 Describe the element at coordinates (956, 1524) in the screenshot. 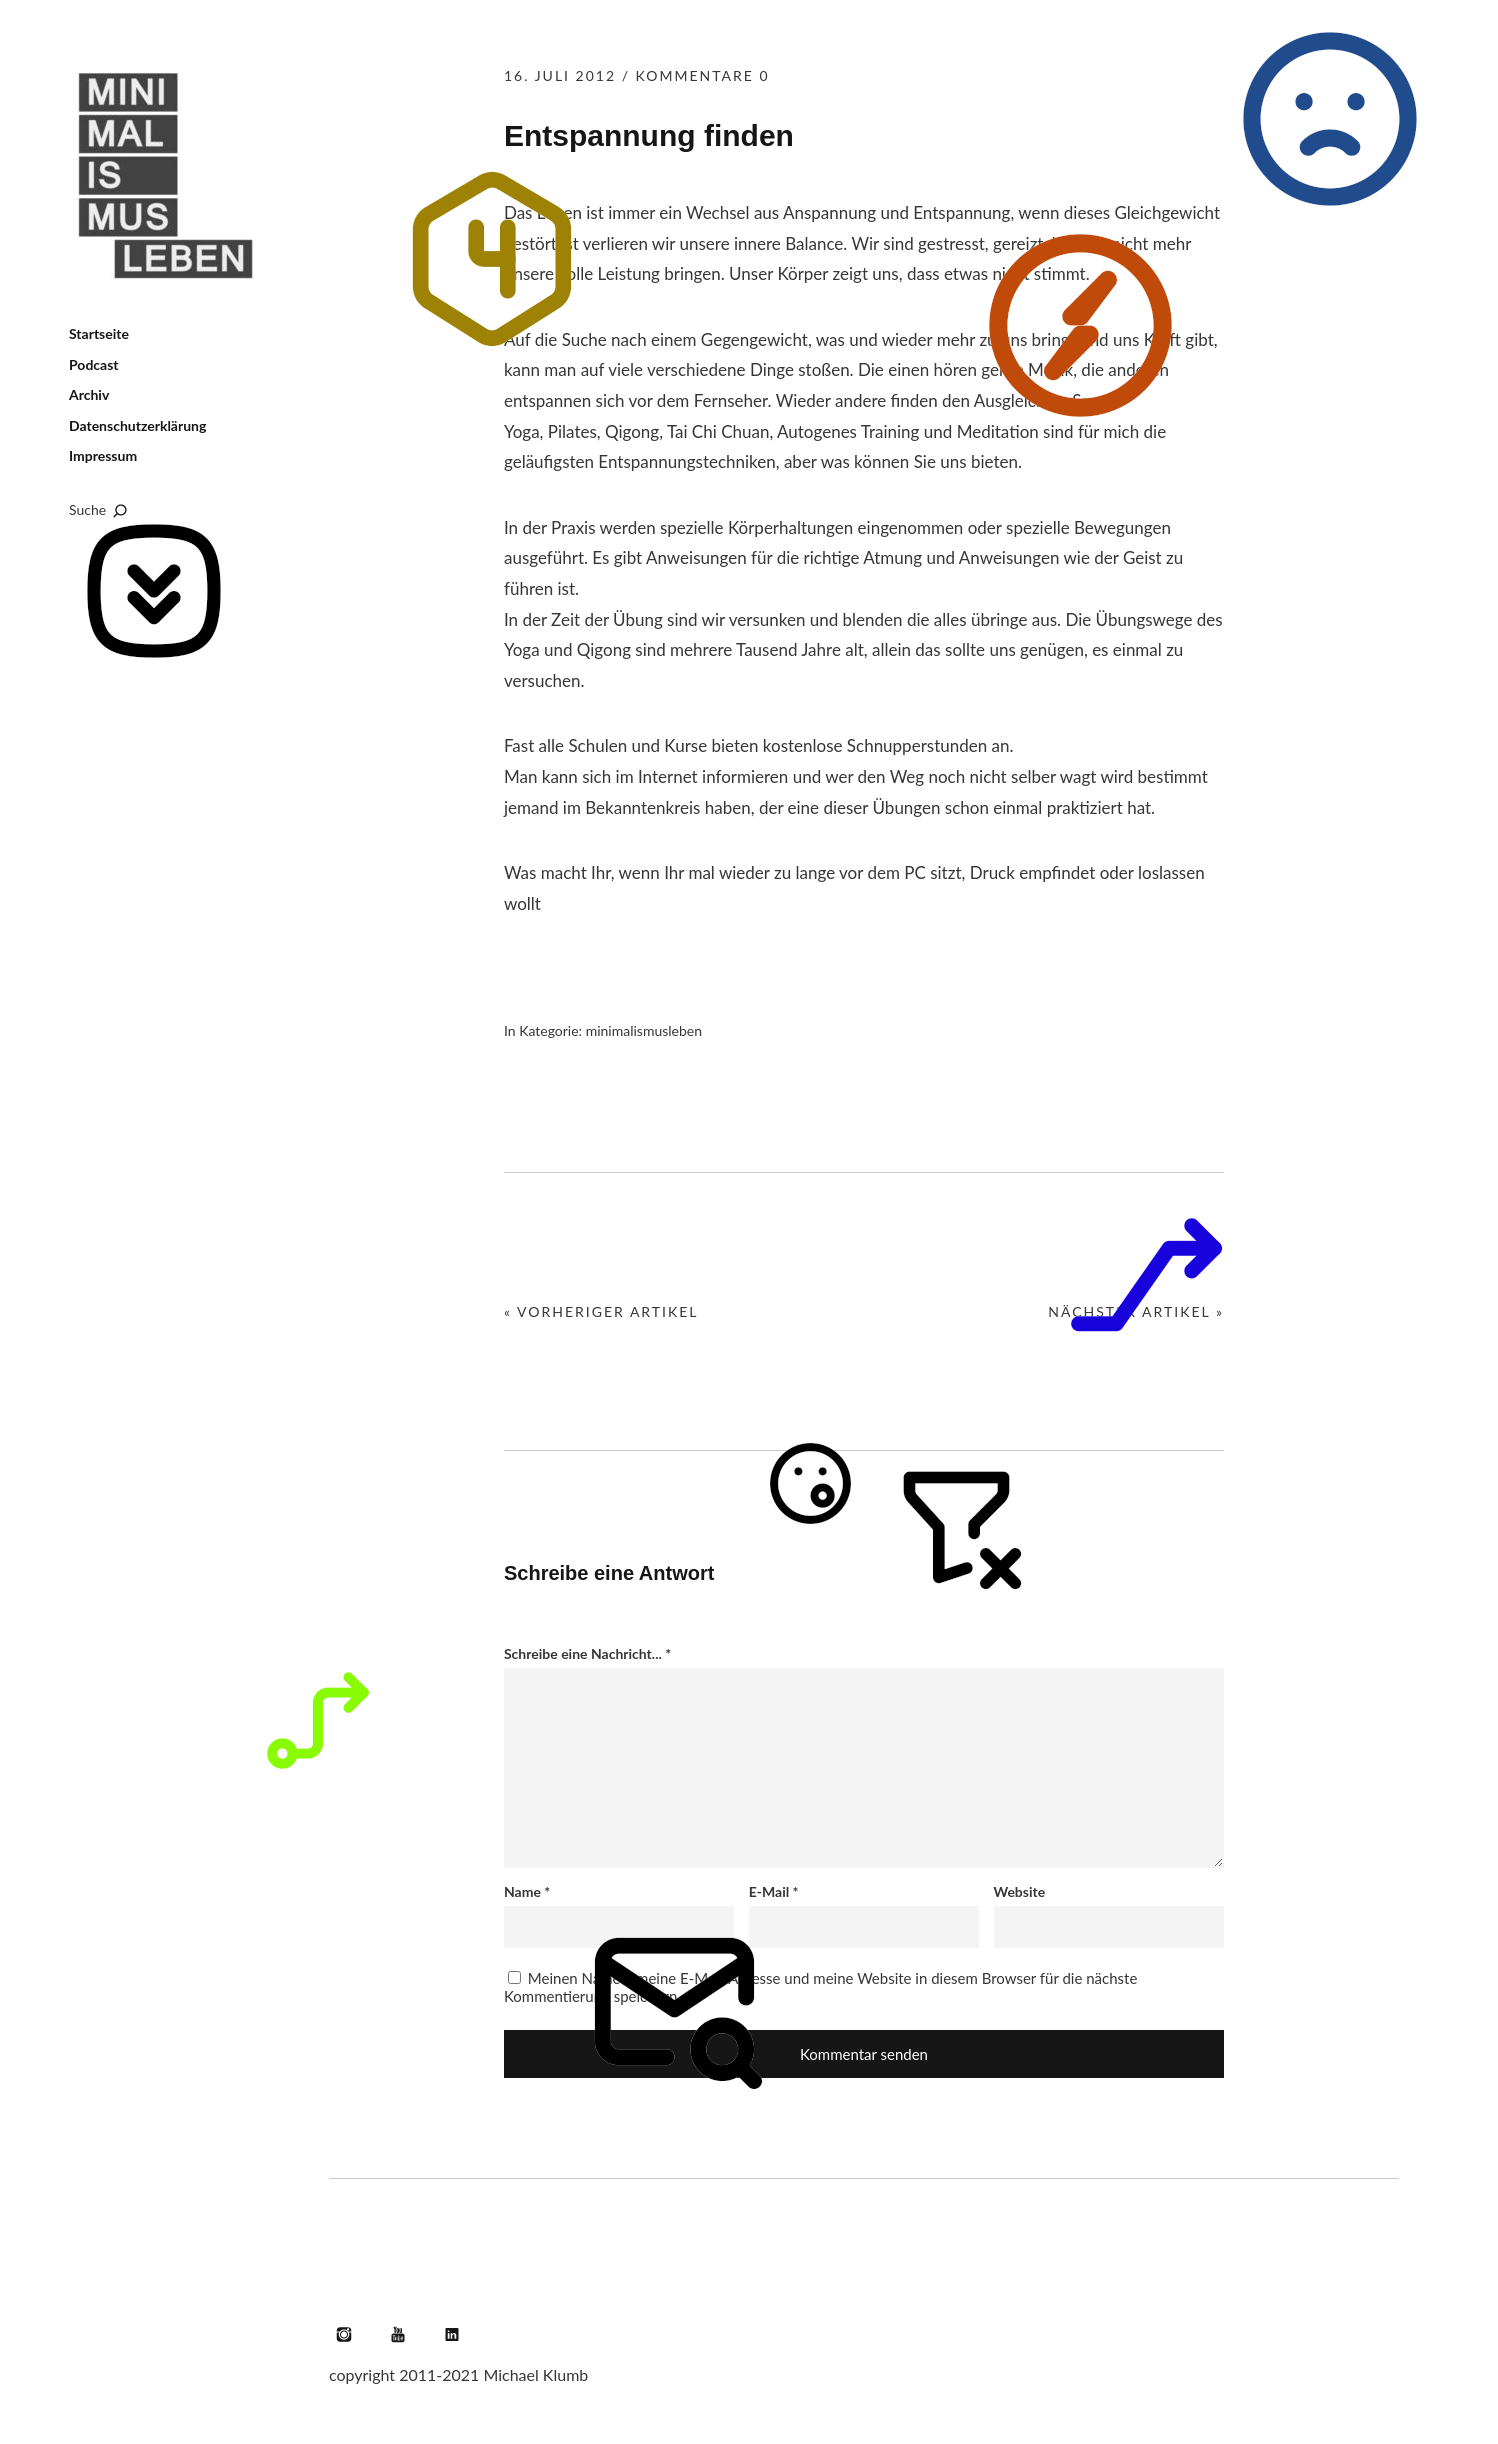

I see `clear all active filters` at that location.